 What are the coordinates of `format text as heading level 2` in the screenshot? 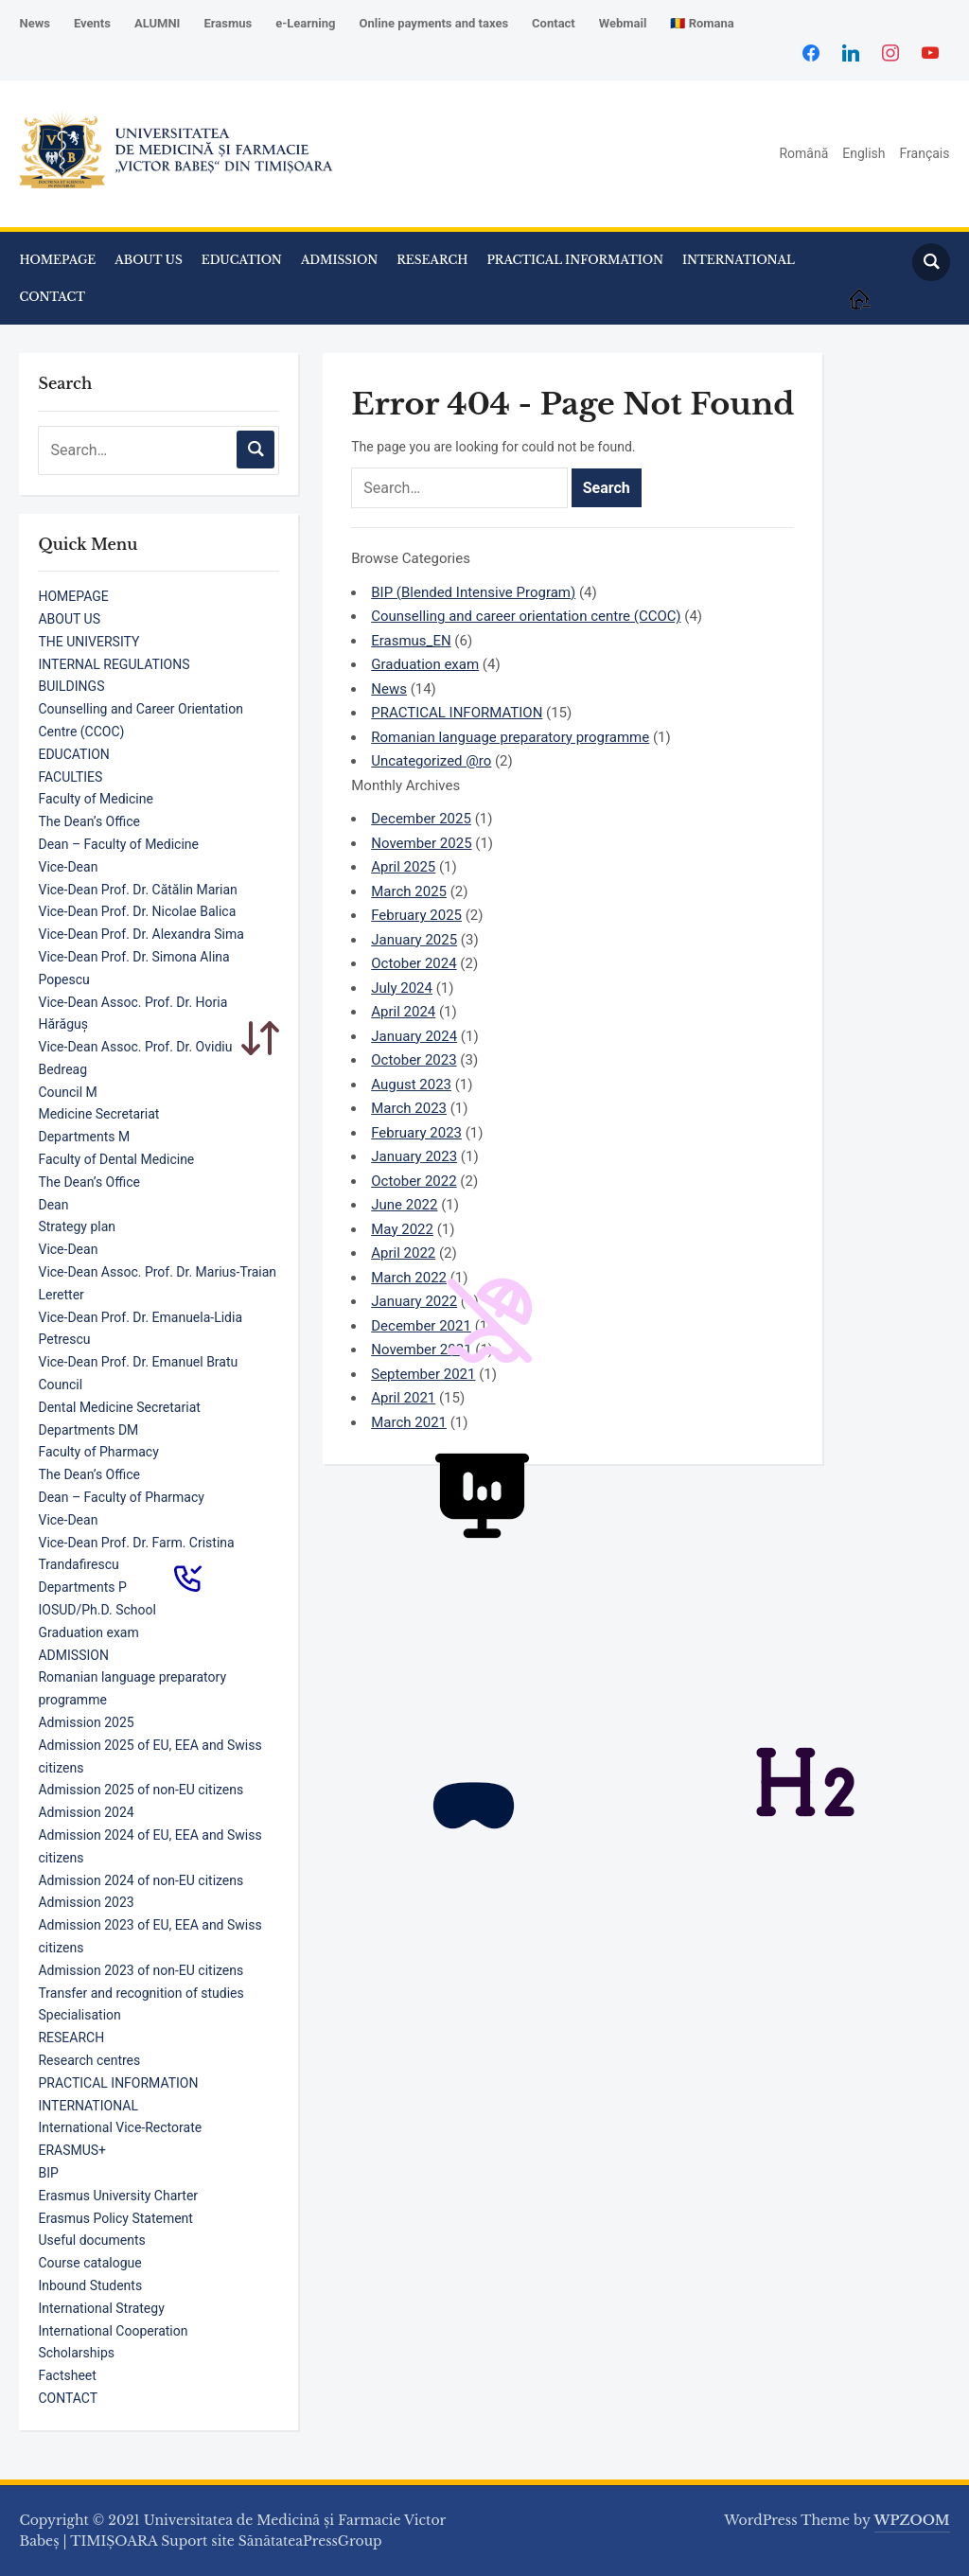 It's located at (805, 1782).